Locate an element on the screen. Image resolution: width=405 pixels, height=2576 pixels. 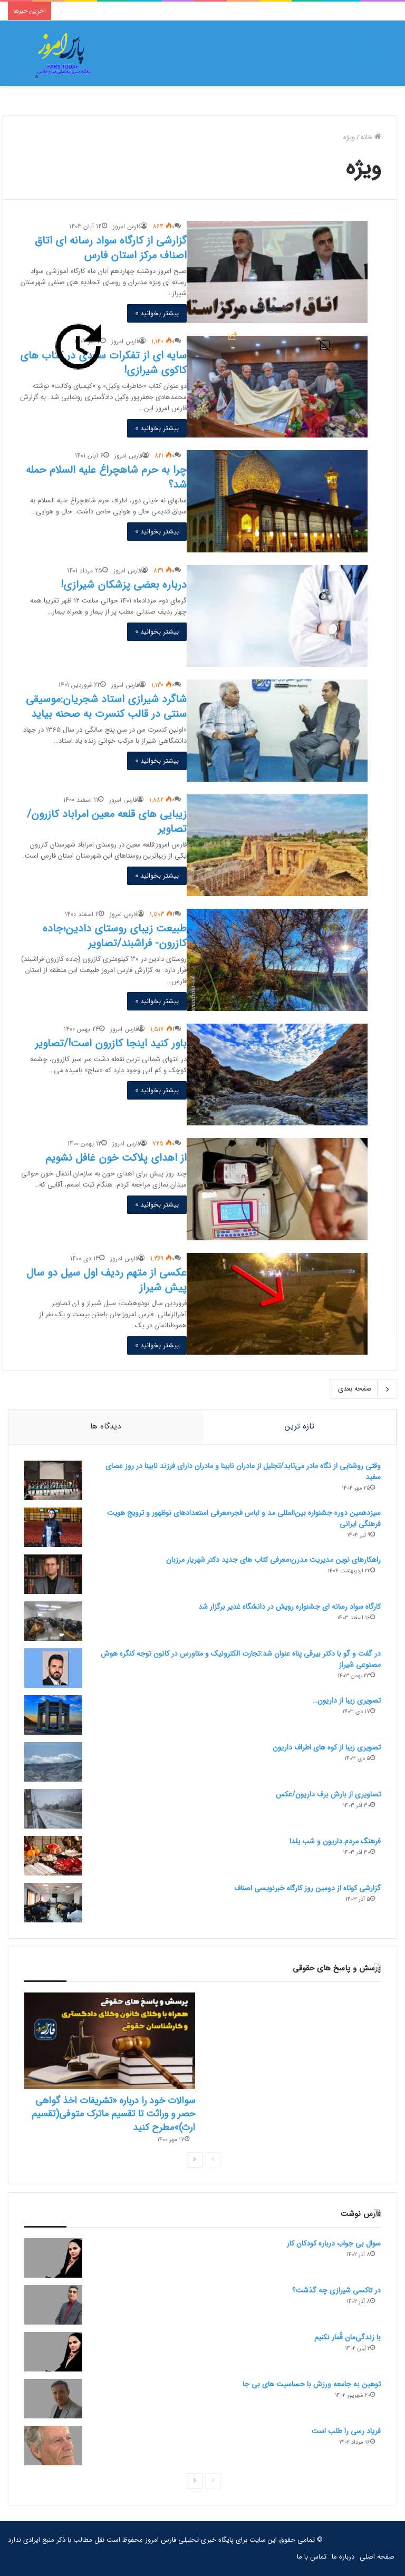
image failed to load is located at coordinates (325, 345).